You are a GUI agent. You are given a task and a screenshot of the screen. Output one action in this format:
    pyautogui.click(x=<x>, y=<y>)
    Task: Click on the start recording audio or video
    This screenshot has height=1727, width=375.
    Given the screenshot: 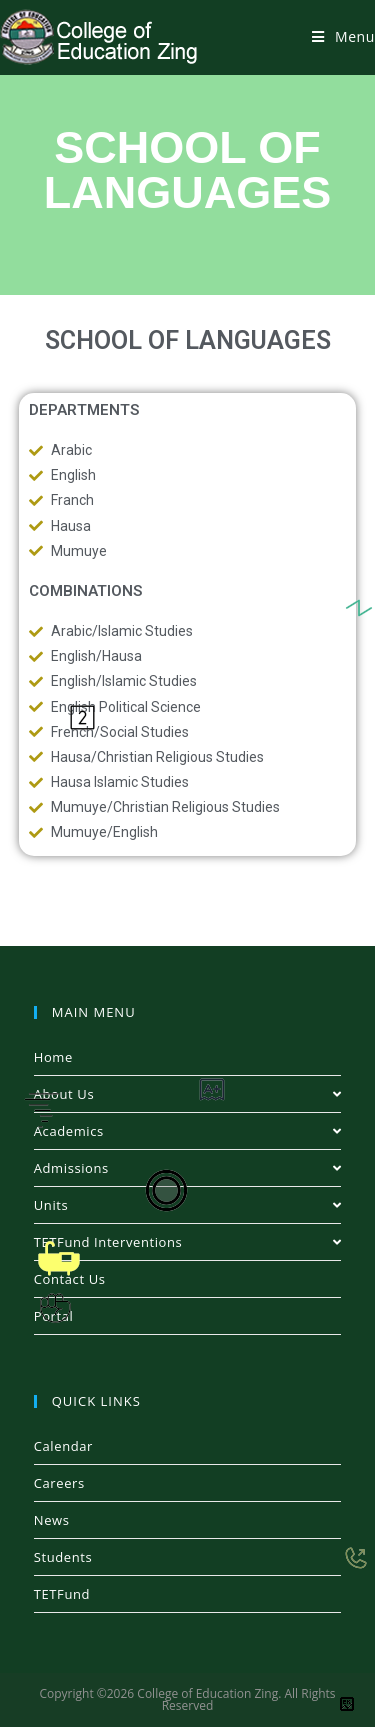 What is the action you would take?
    pyautogui.click(x=166, y=1190)
    